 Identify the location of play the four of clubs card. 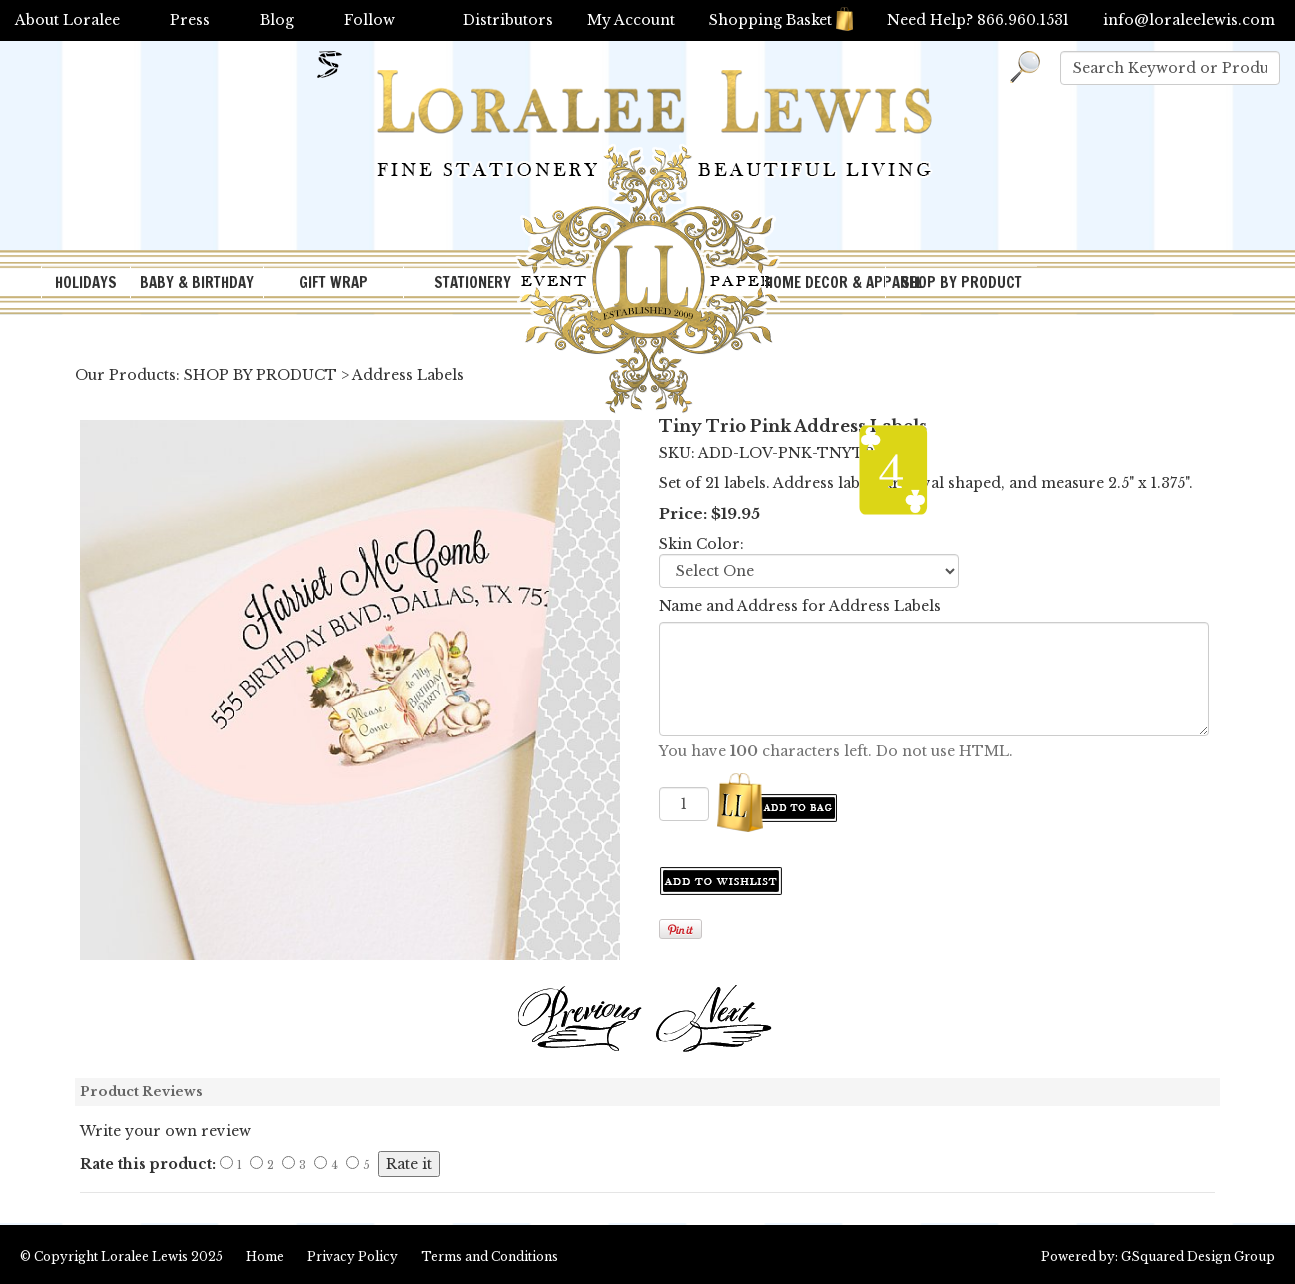
(893, 470).